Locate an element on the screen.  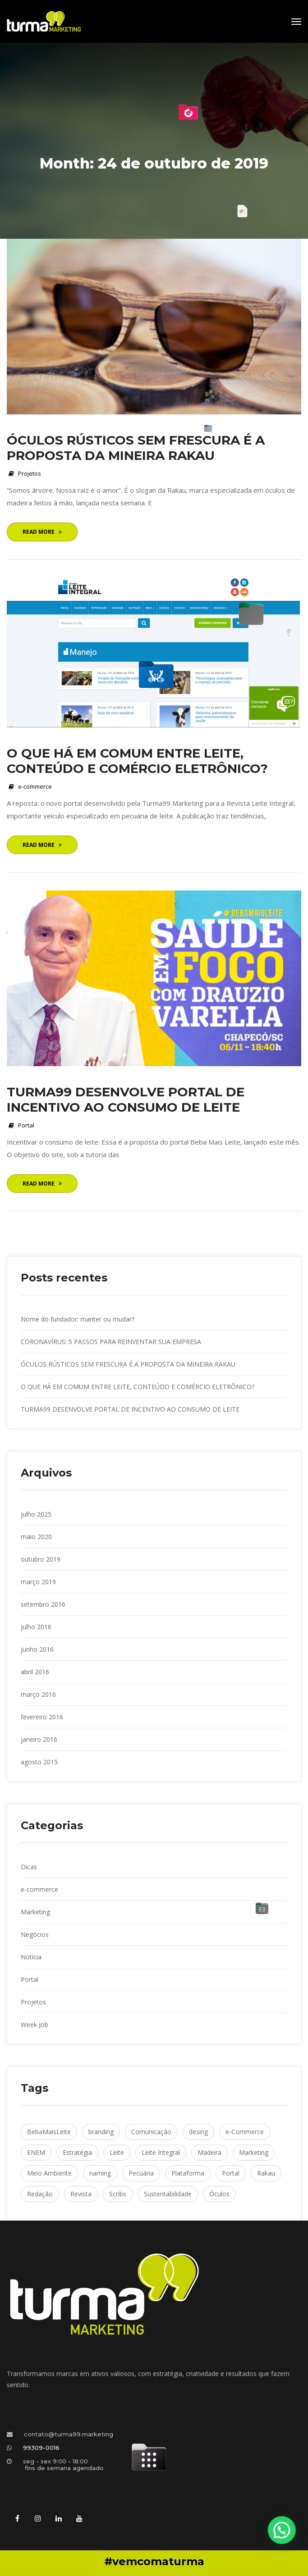
open 4K Tokkit video downloads folder is located at coordinates (188, 112).